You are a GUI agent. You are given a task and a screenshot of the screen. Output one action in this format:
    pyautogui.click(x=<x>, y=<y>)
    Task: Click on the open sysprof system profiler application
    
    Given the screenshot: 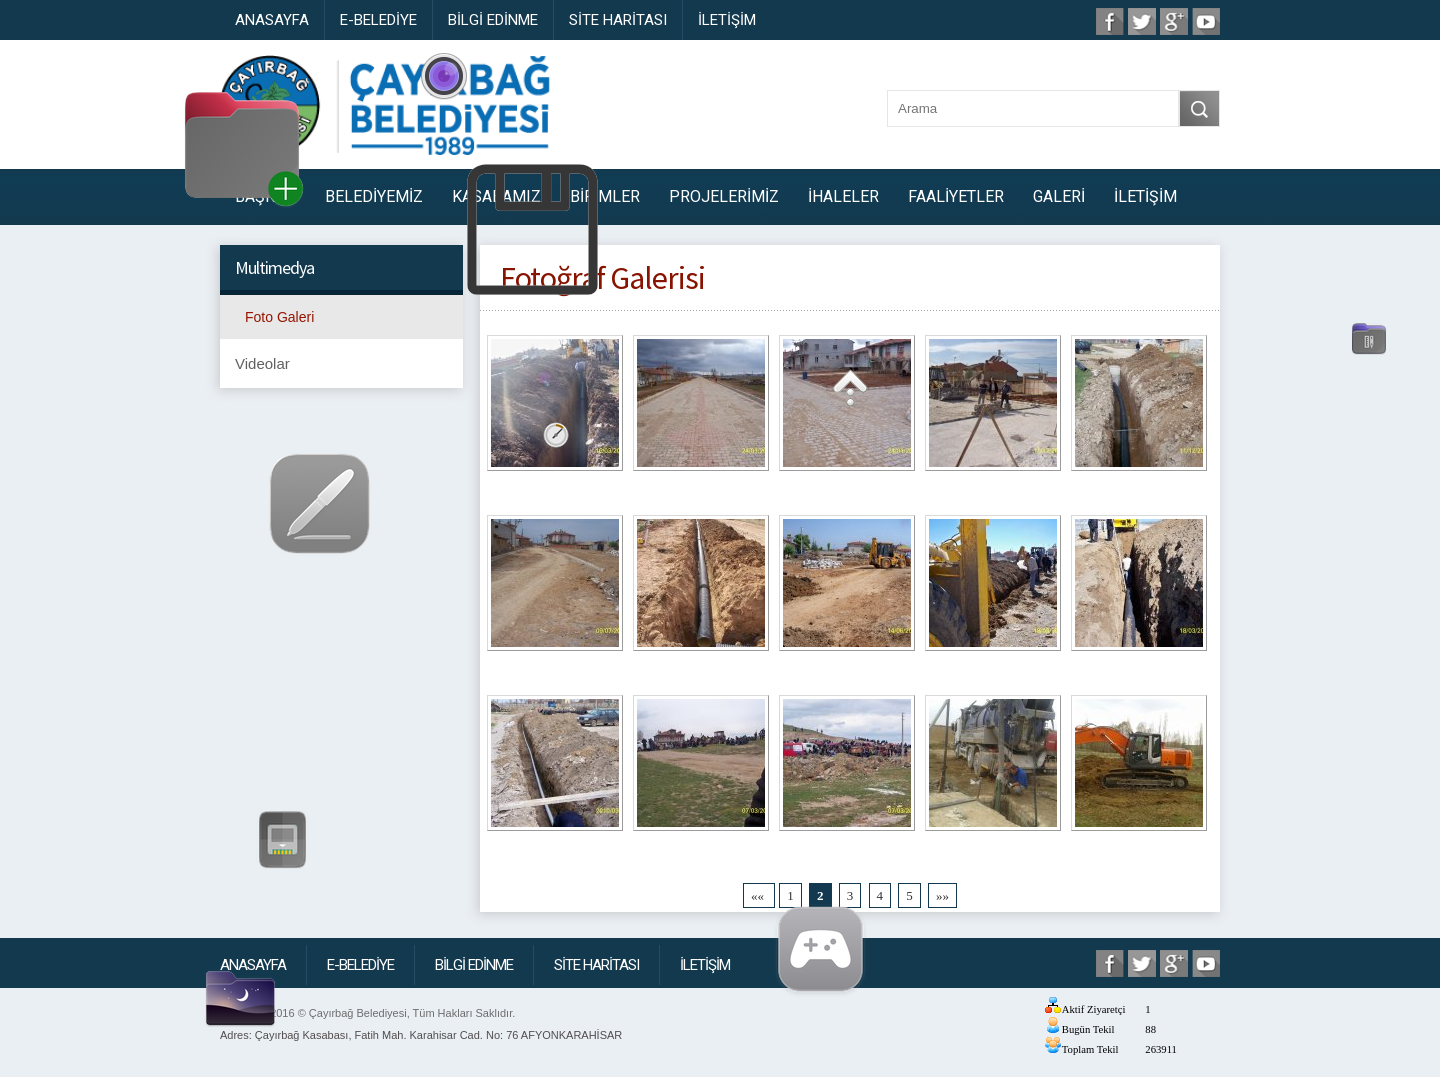 What is the action you would take?
    pyautogui.click(x=556, y=435)
    